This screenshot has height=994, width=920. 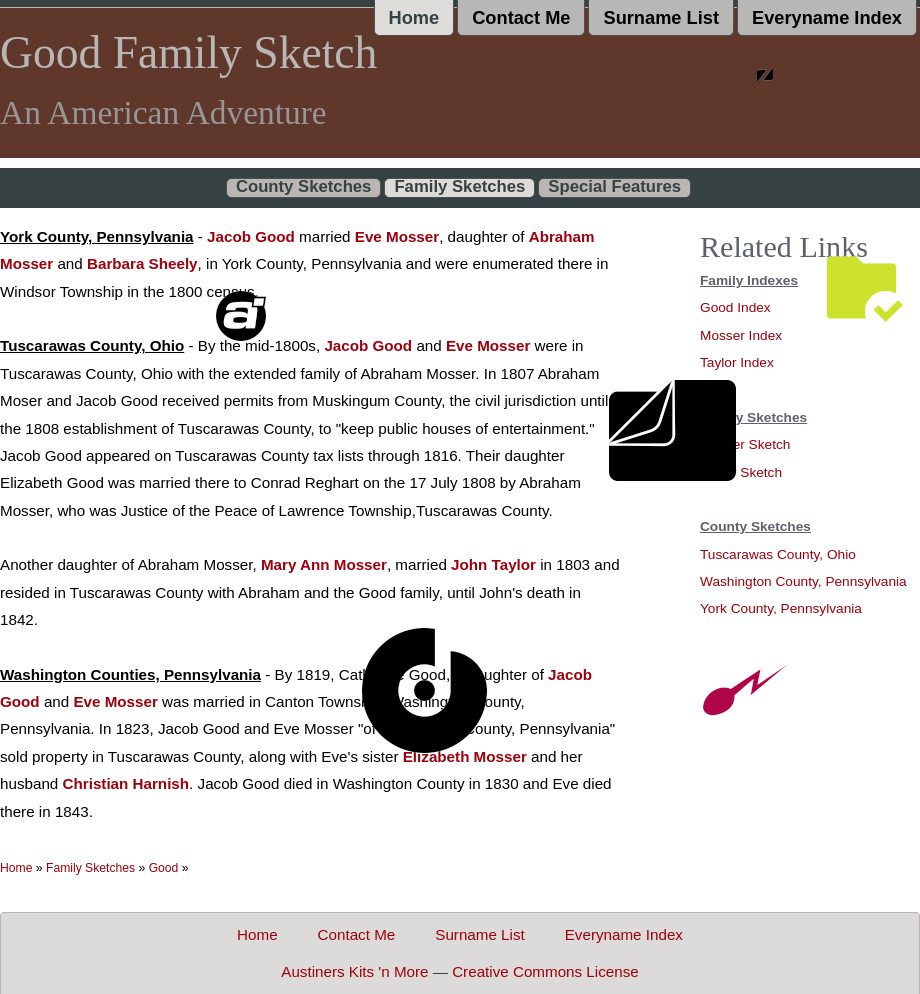 What do you see at coordinates (672, 430) in the screenshot?
I see `open the Files app` at bounding box center [672, 430].